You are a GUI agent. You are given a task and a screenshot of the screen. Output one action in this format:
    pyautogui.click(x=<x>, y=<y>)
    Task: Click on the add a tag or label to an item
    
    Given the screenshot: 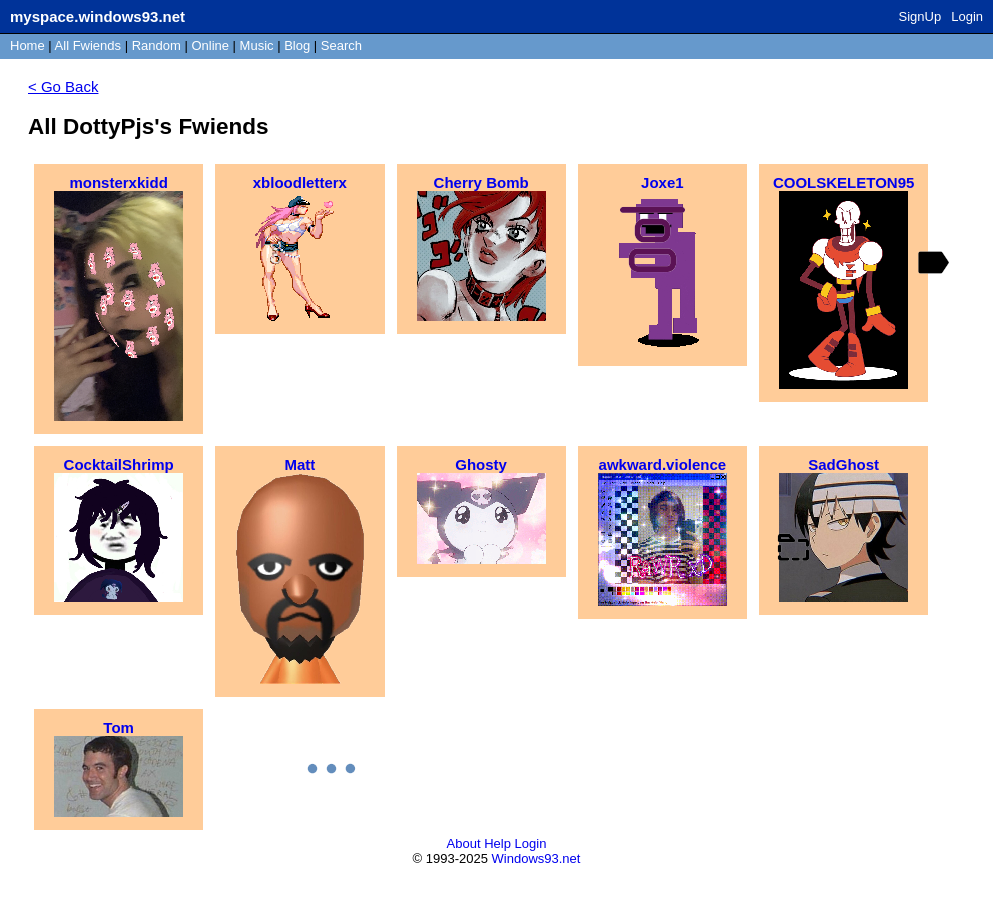 What is the action you would take?
    pyautogui.click(x=932, y=262)
    